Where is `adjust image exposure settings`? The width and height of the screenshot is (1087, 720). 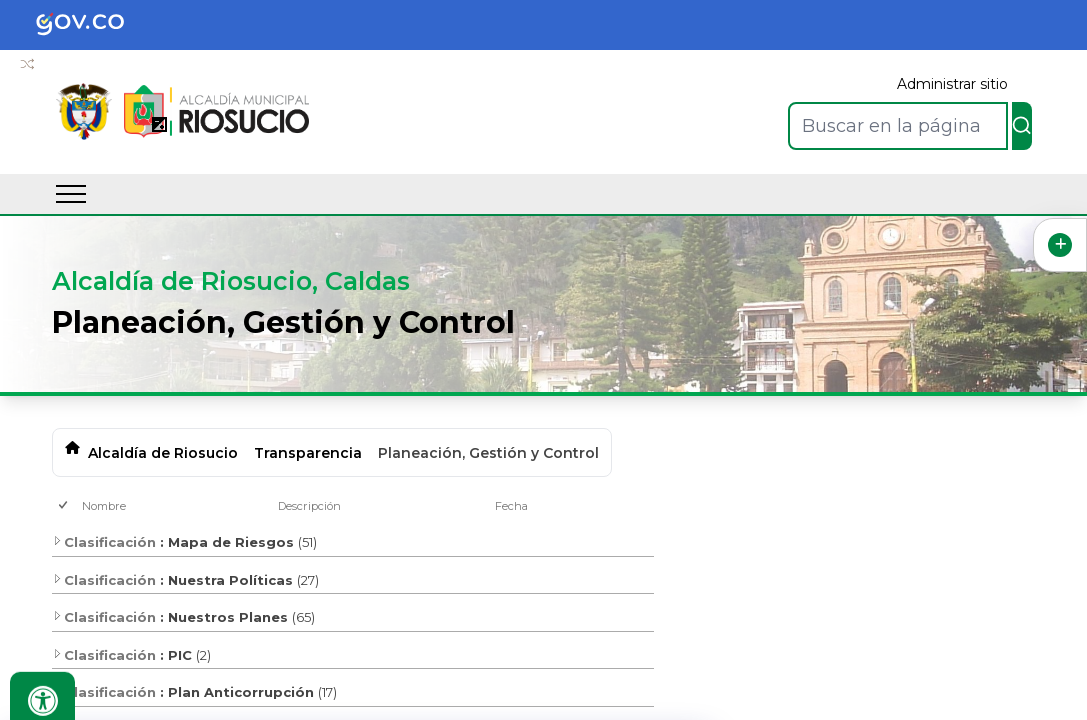
adjust image exposure settings is located at coordinates (159, 124).